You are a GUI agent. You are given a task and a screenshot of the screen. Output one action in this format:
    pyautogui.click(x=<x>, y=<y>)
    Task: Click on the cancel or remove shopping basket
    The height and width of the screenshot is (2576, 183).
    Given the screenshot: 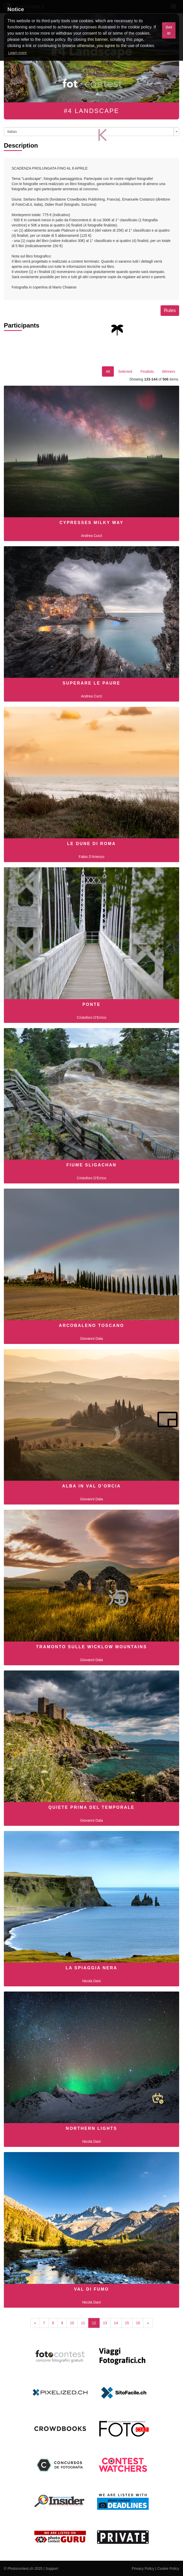 What is the action you would take?
    pyautogui.click(x=157, y=2098)
    